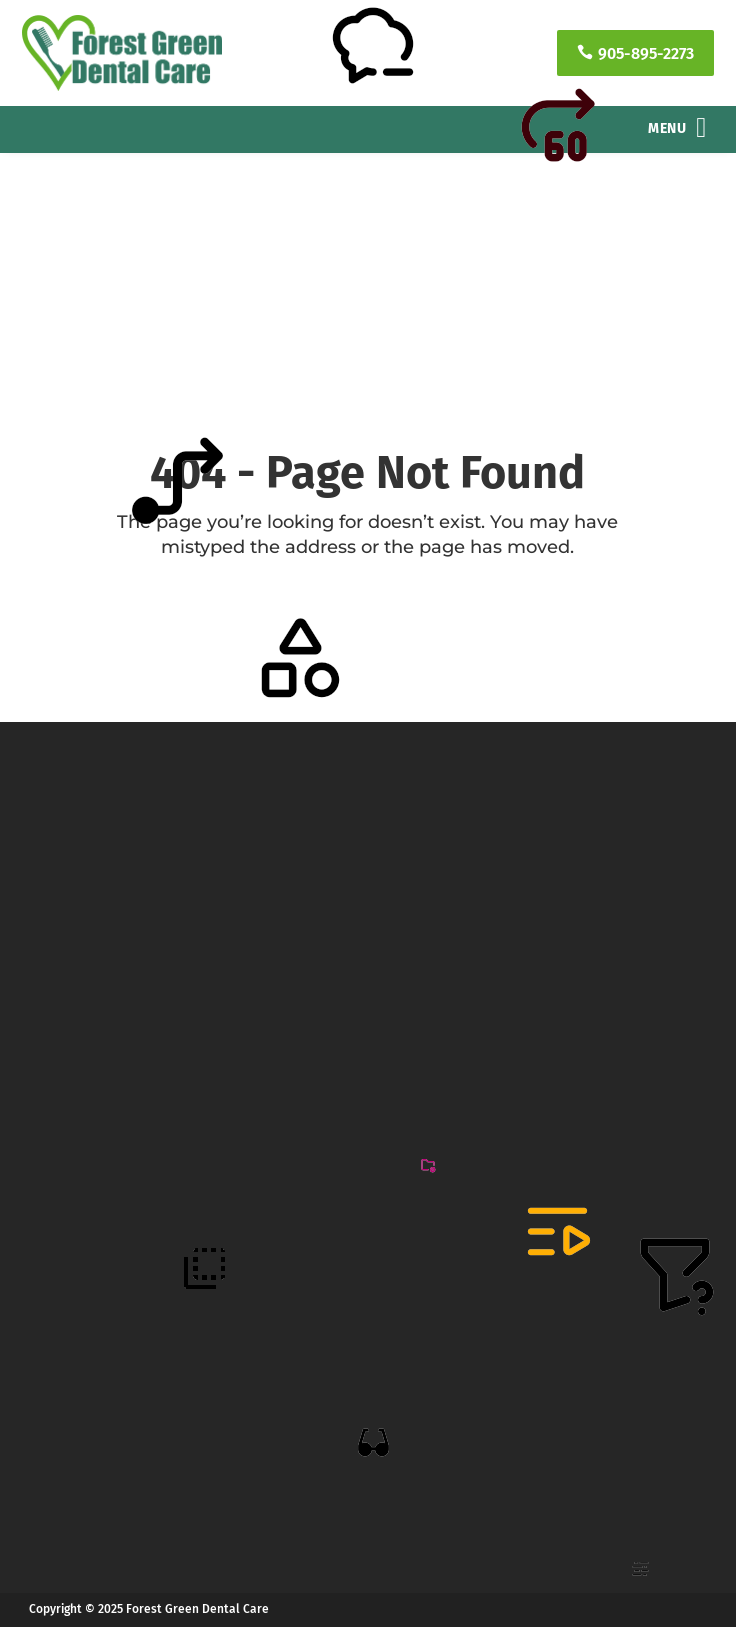  What do you see at coordinates (373, 1442) in the screenshot?
I see `view reading mode or accessibility options` at bounding box center [373, 1442].